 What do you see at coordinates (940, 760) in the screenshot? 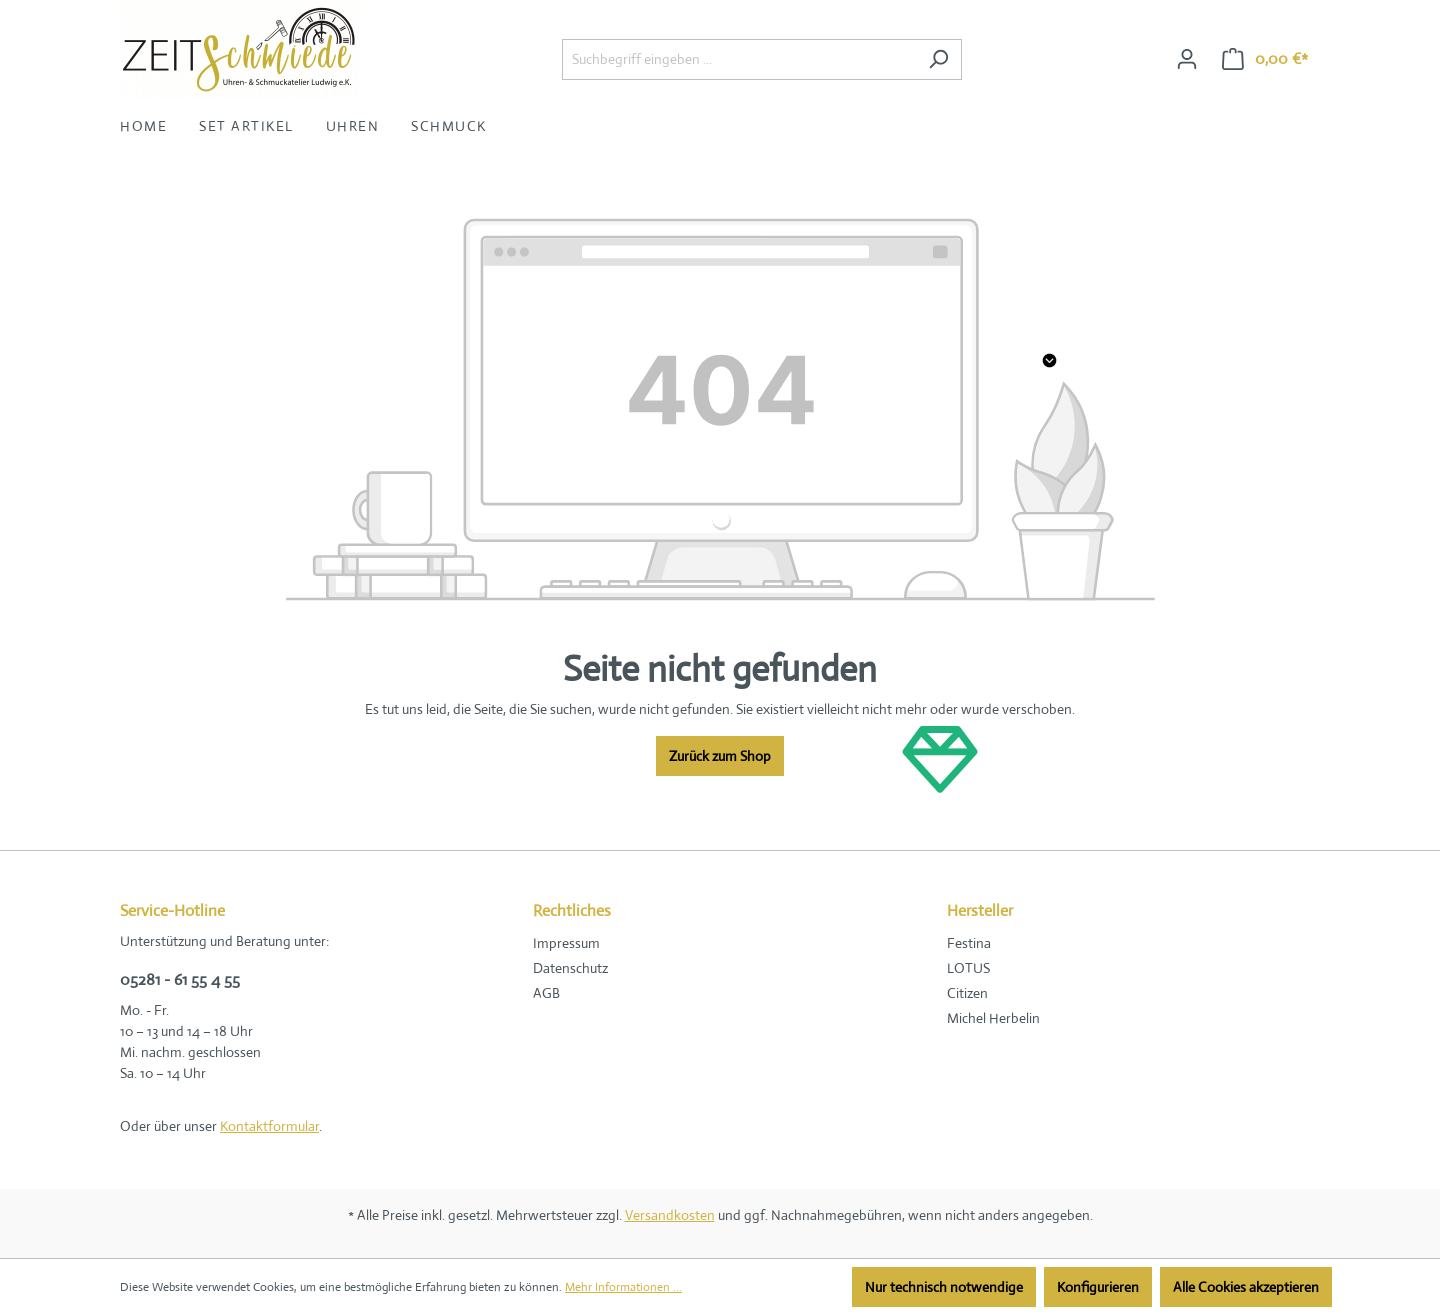
I see `view premium or exclusive content` at bounding box center [940, 760].